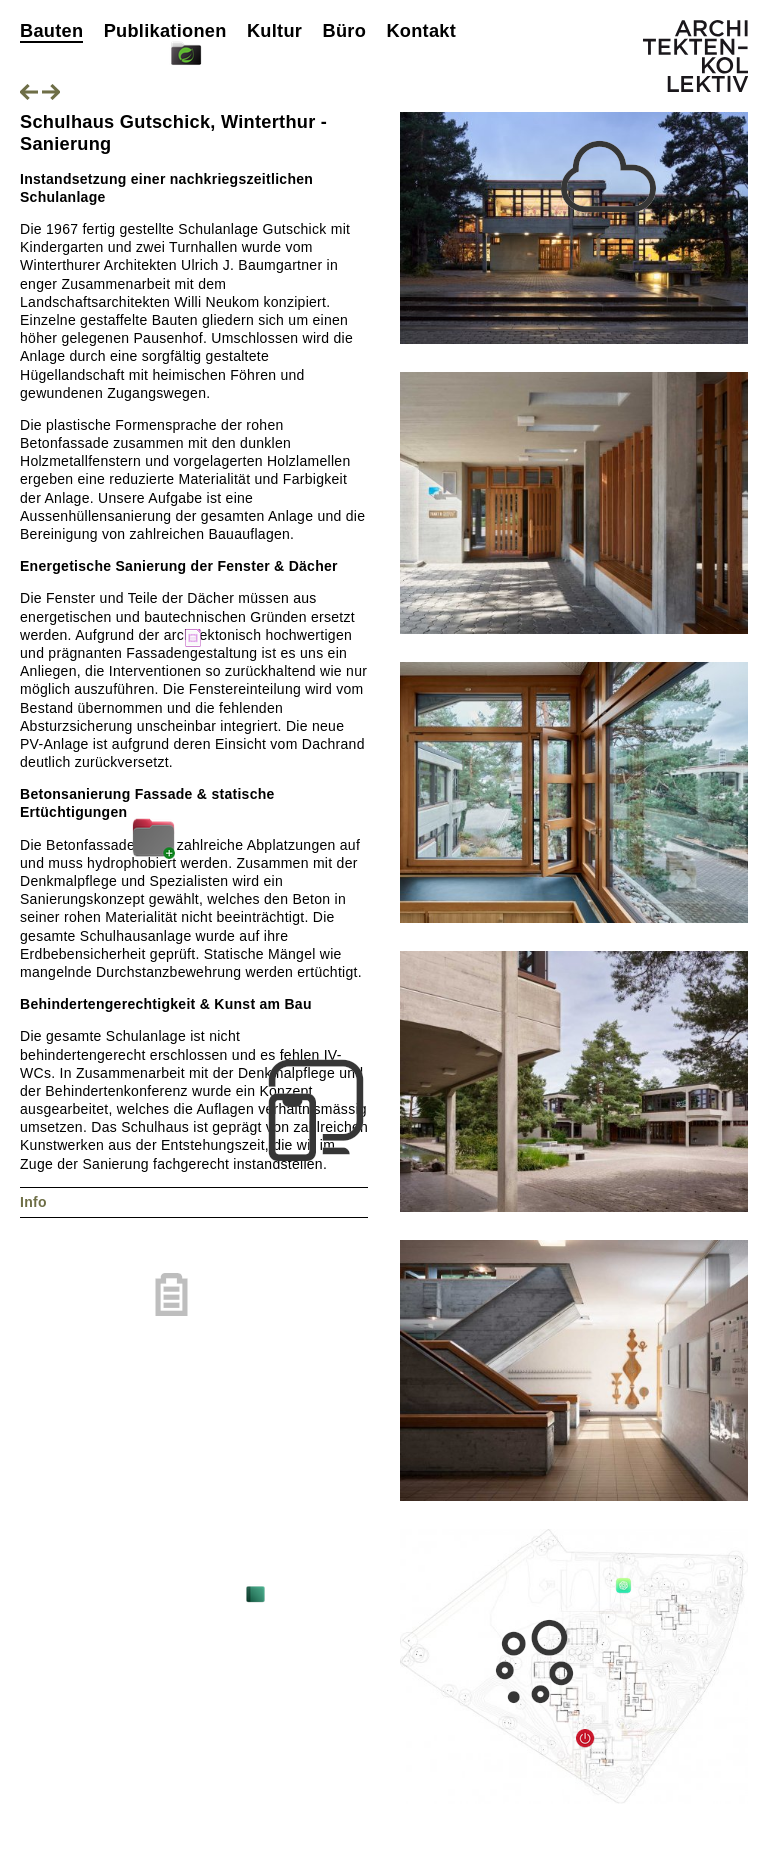 The image size is (768, 1852). Describe the element at coordinates (537, 1661) in the screenshot. I see `open gnome pie application launcher` at that location.